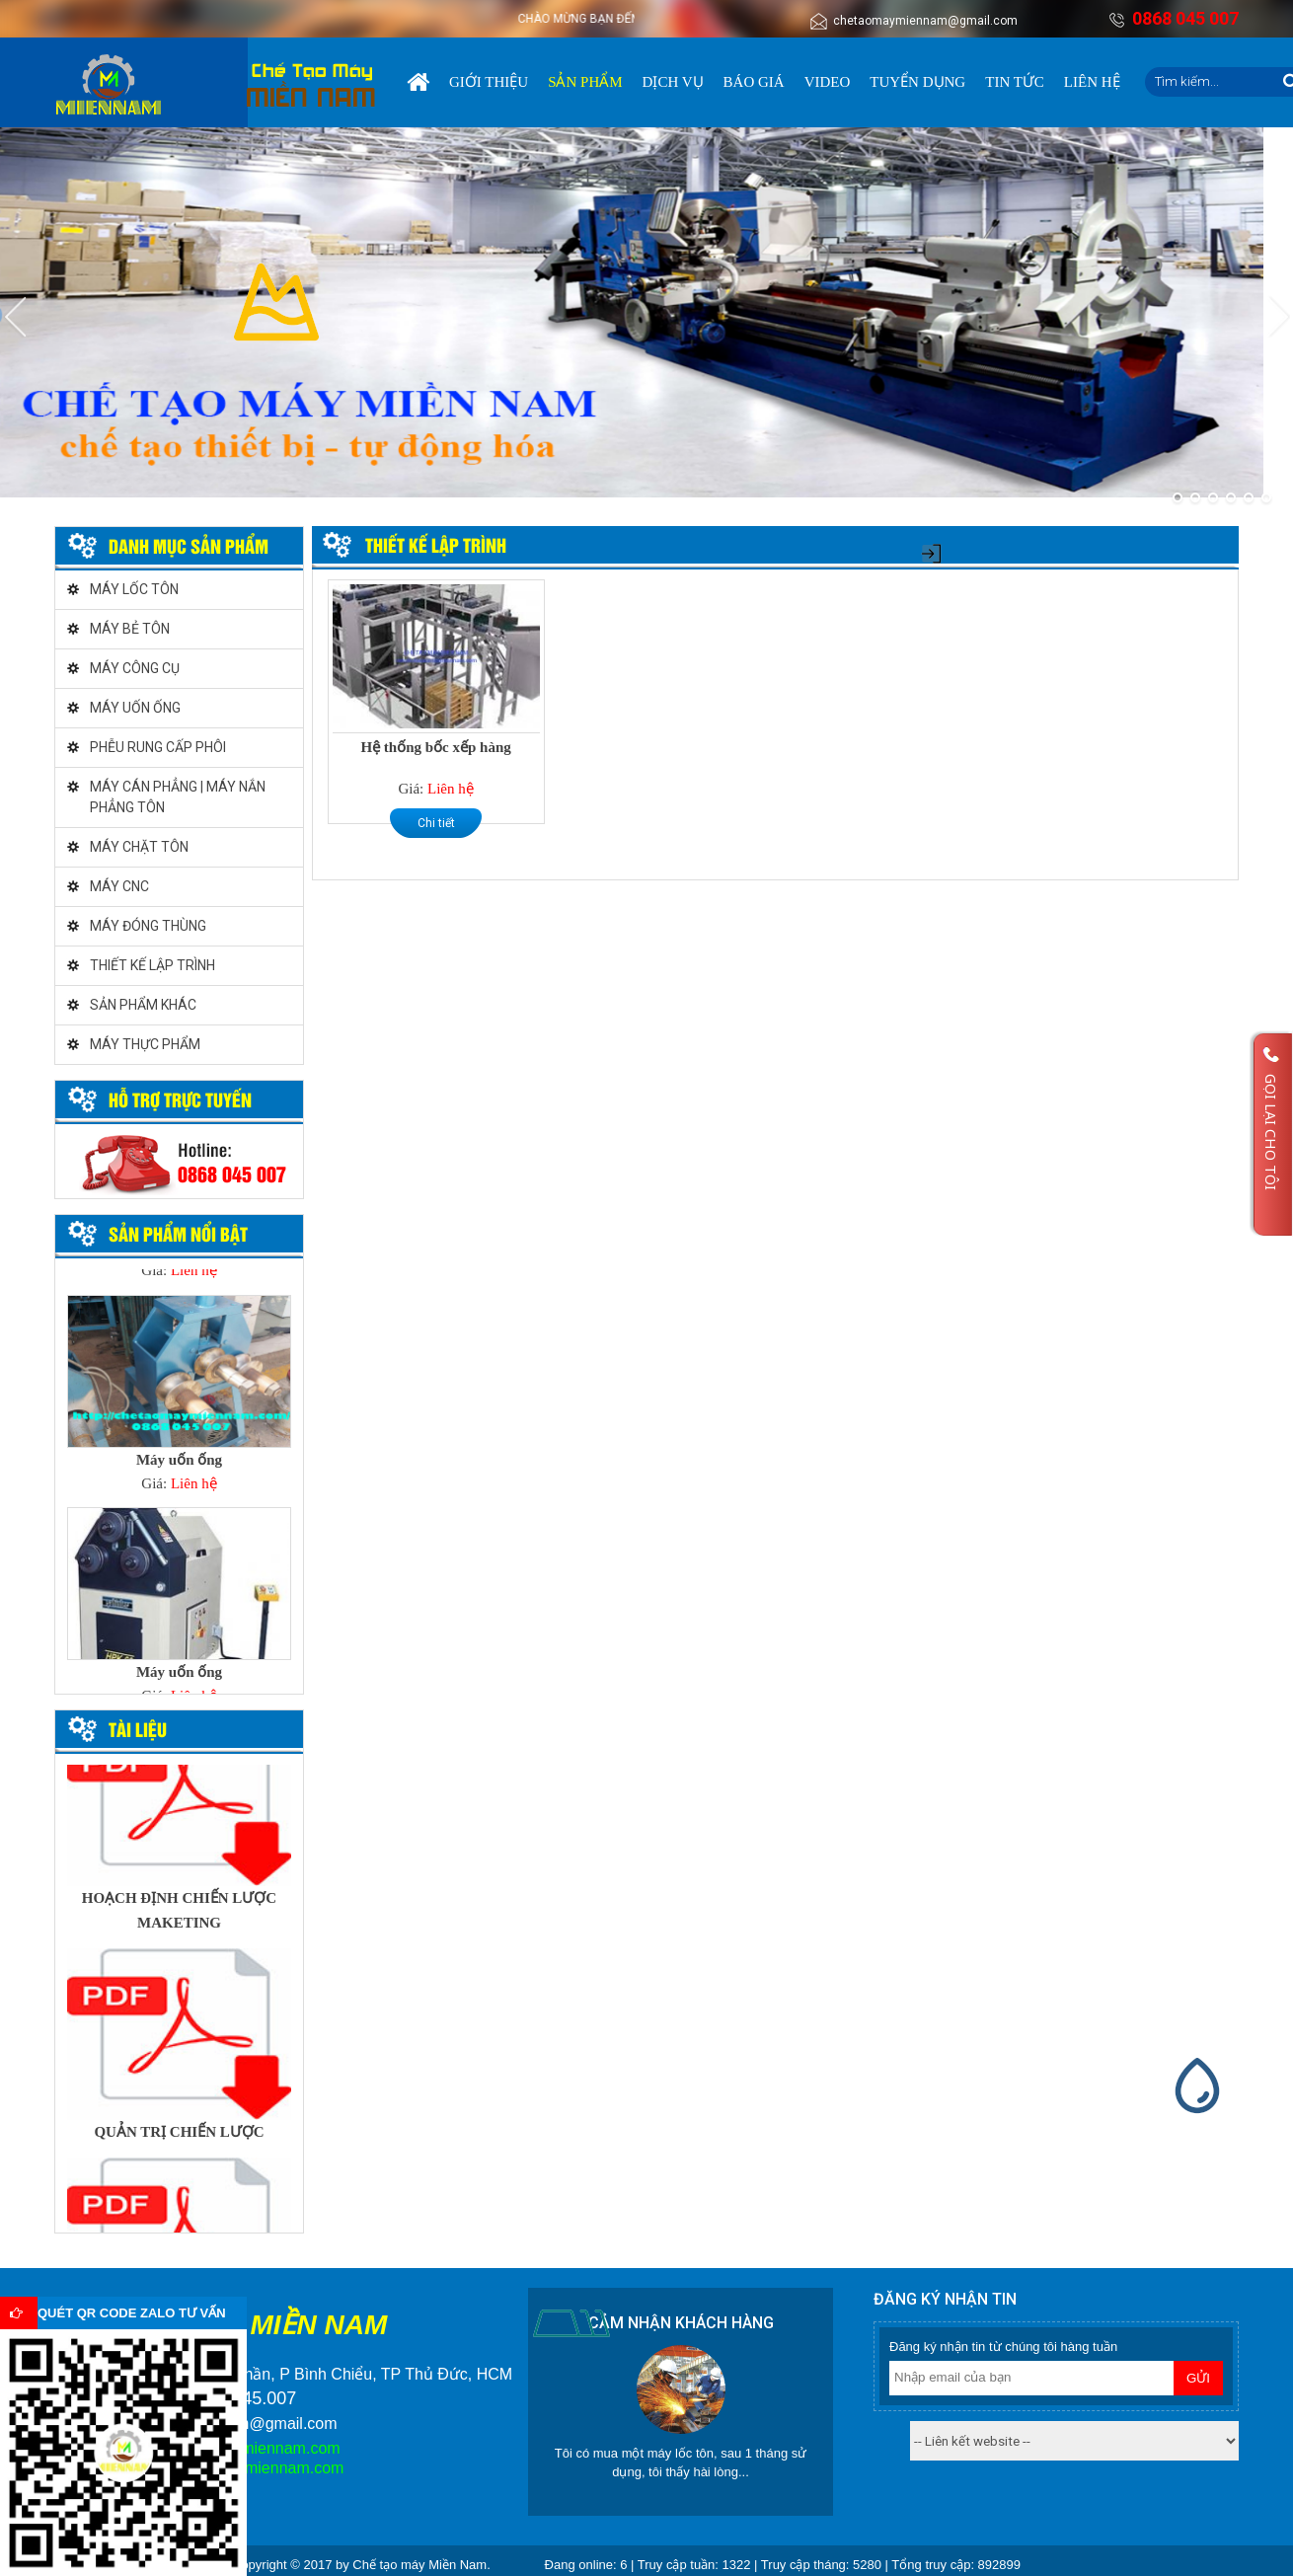  Describe the element at coordinates (933, 554) in the screenshot. I see `sign in to your account` at that location.